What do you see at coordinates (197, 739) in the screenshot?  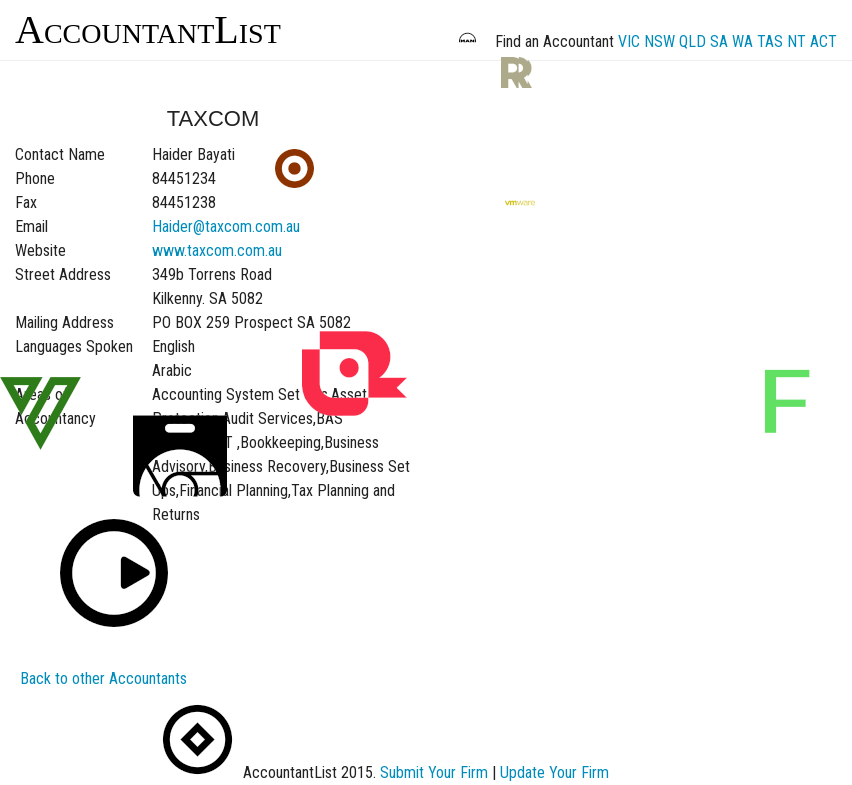 I see `view in-app currency or coin balance` at bounding box center [197, 739].